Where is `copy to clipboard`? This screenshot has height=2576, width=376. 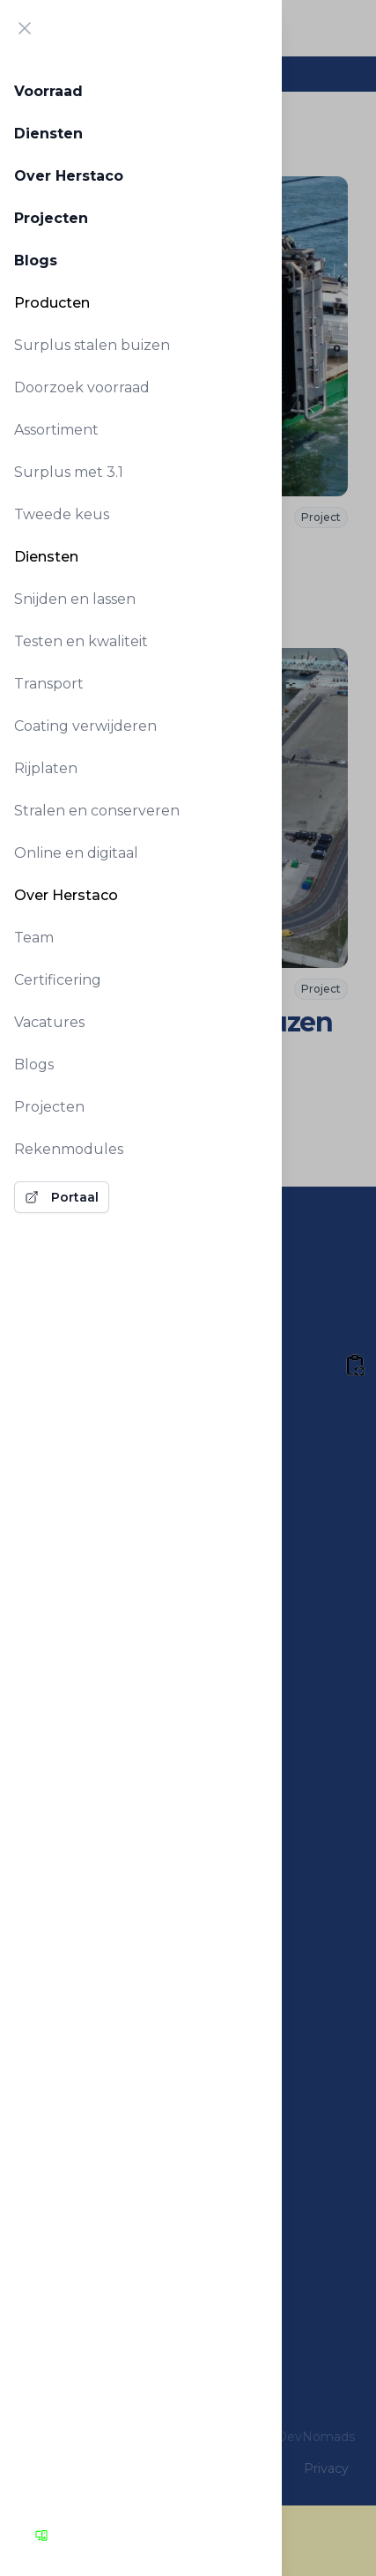 copy to clipboard is located at coordinates (355, 1365).